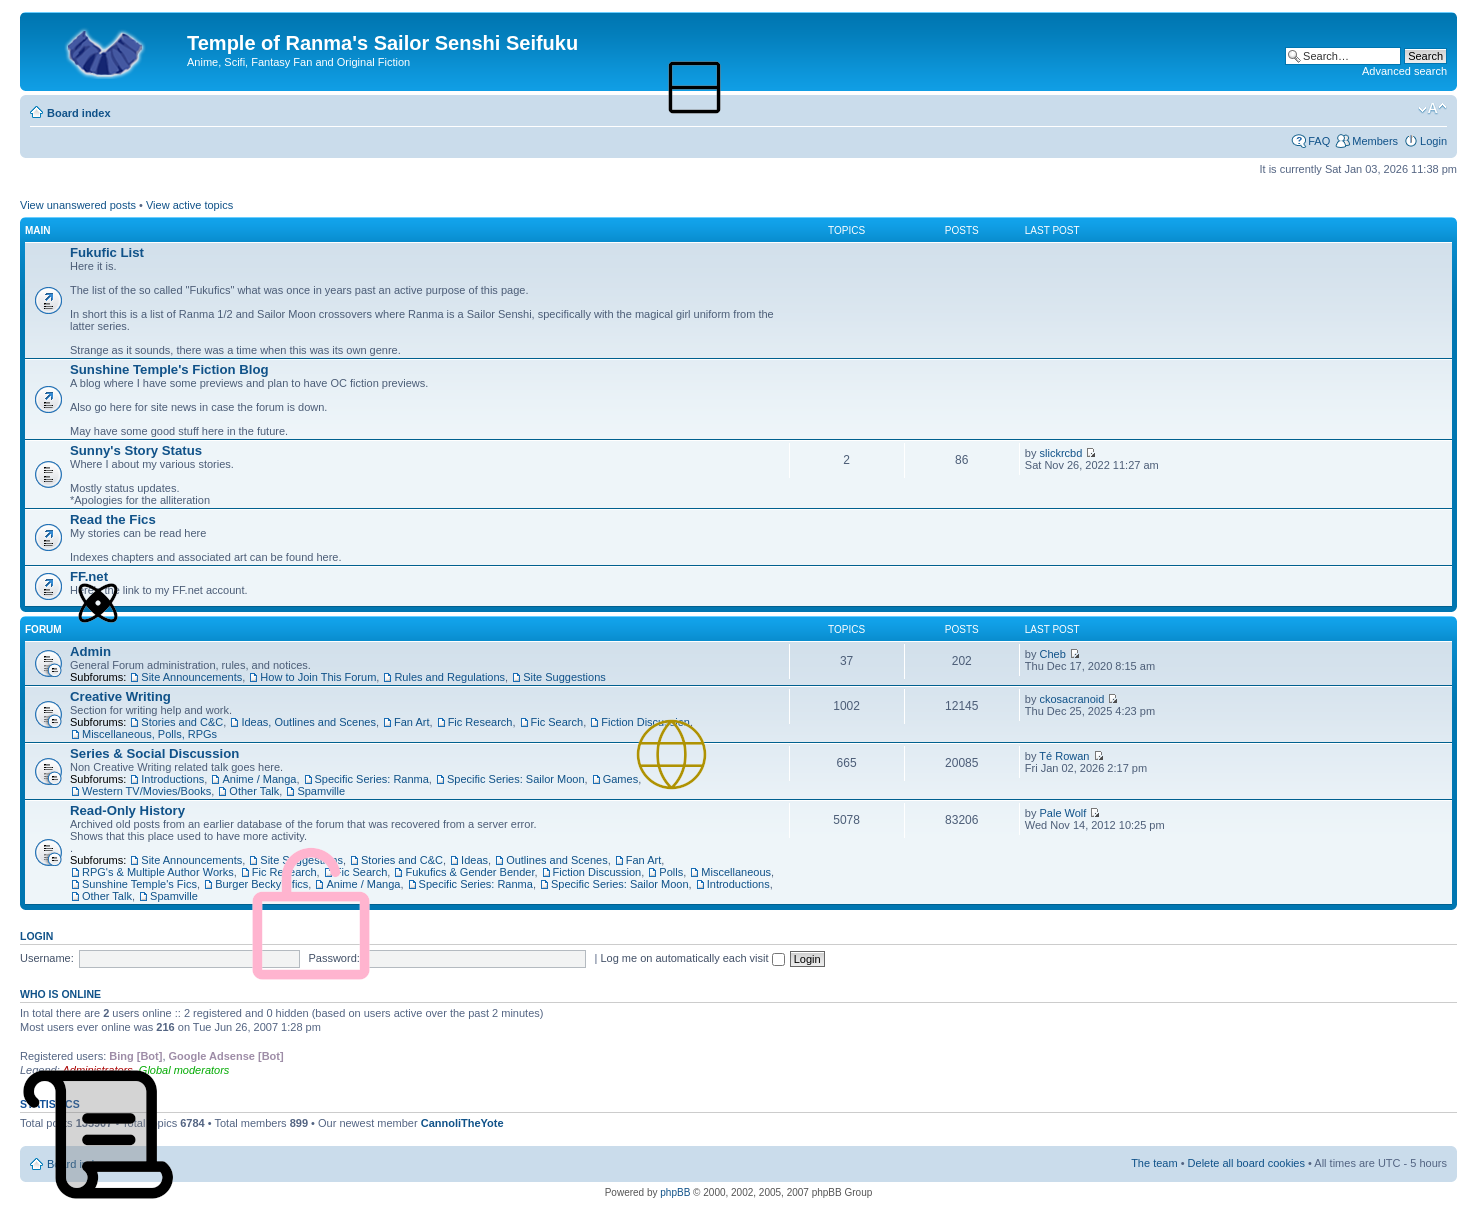 This screenshot has width=1477, height=1226. I want to click on switch to global or worldwide view, so click(671, 754).